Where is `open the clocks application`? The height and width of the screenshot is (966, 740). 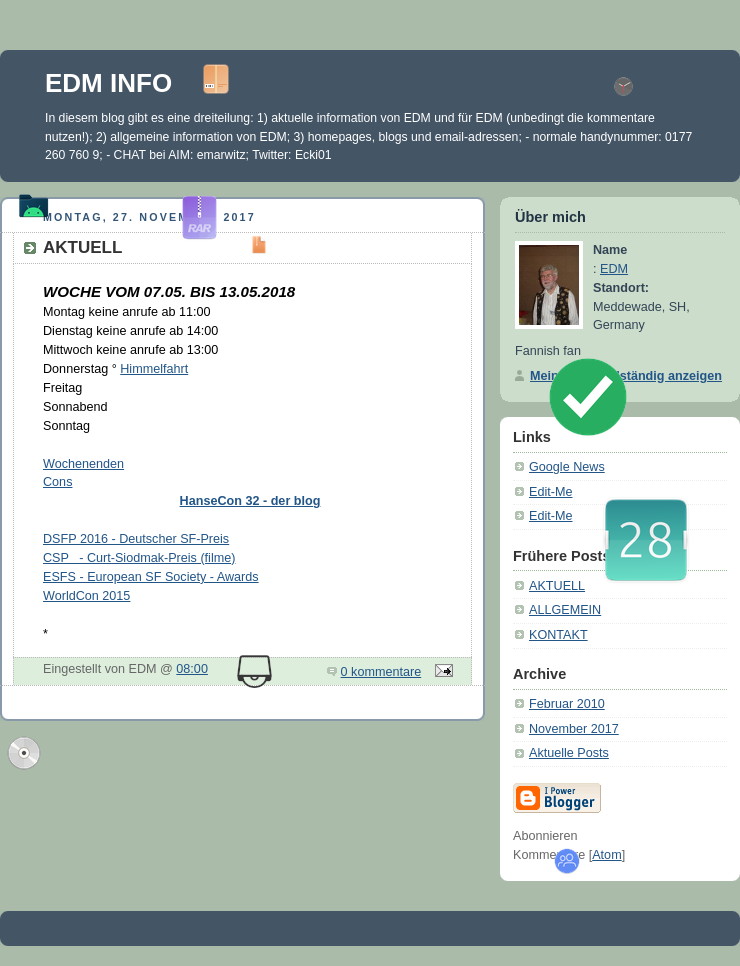
open the clocks application is located at coordinates (623, 86).